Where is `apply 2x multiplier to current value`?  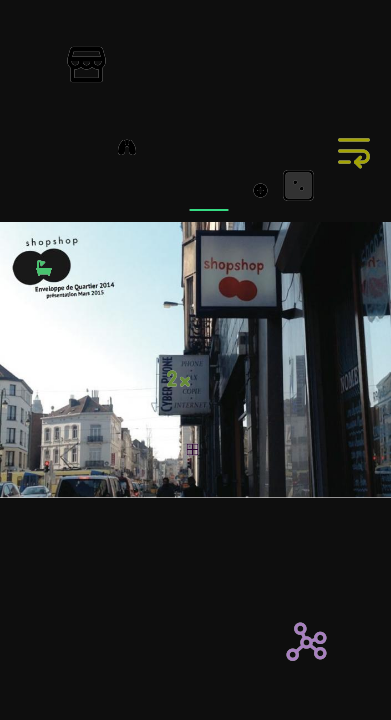
apply 2x multiplier to current value is located at coordinates (178, 378).